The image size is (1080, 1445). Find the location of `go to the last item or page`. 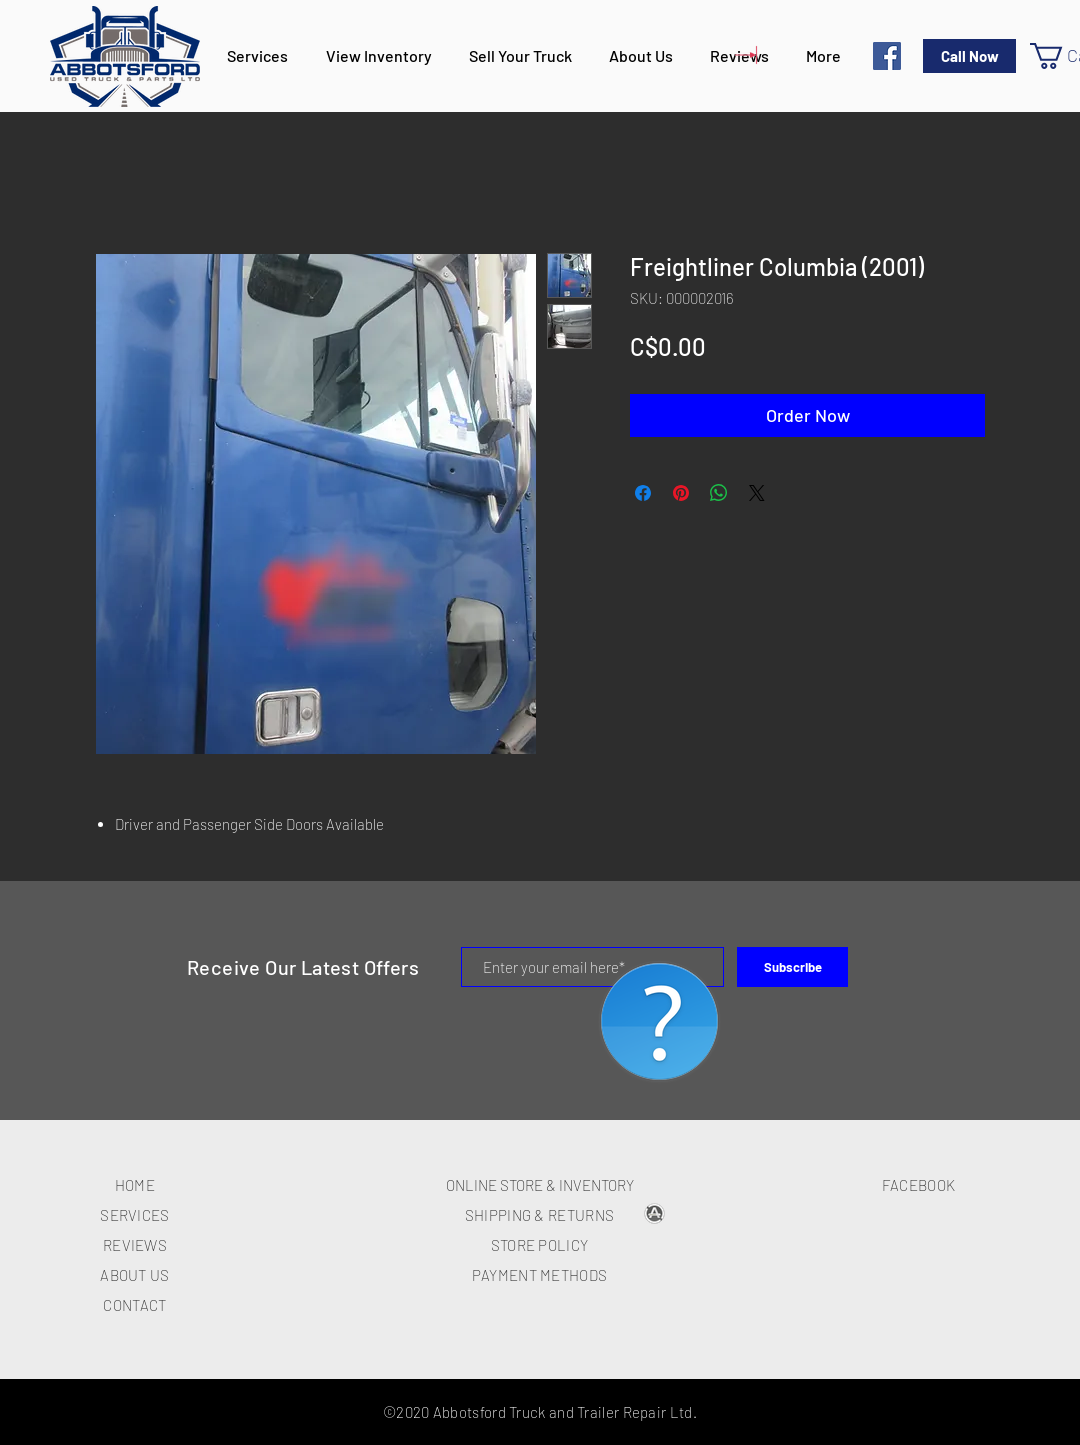

go to the last item or page is located at coordinates (746, 55).